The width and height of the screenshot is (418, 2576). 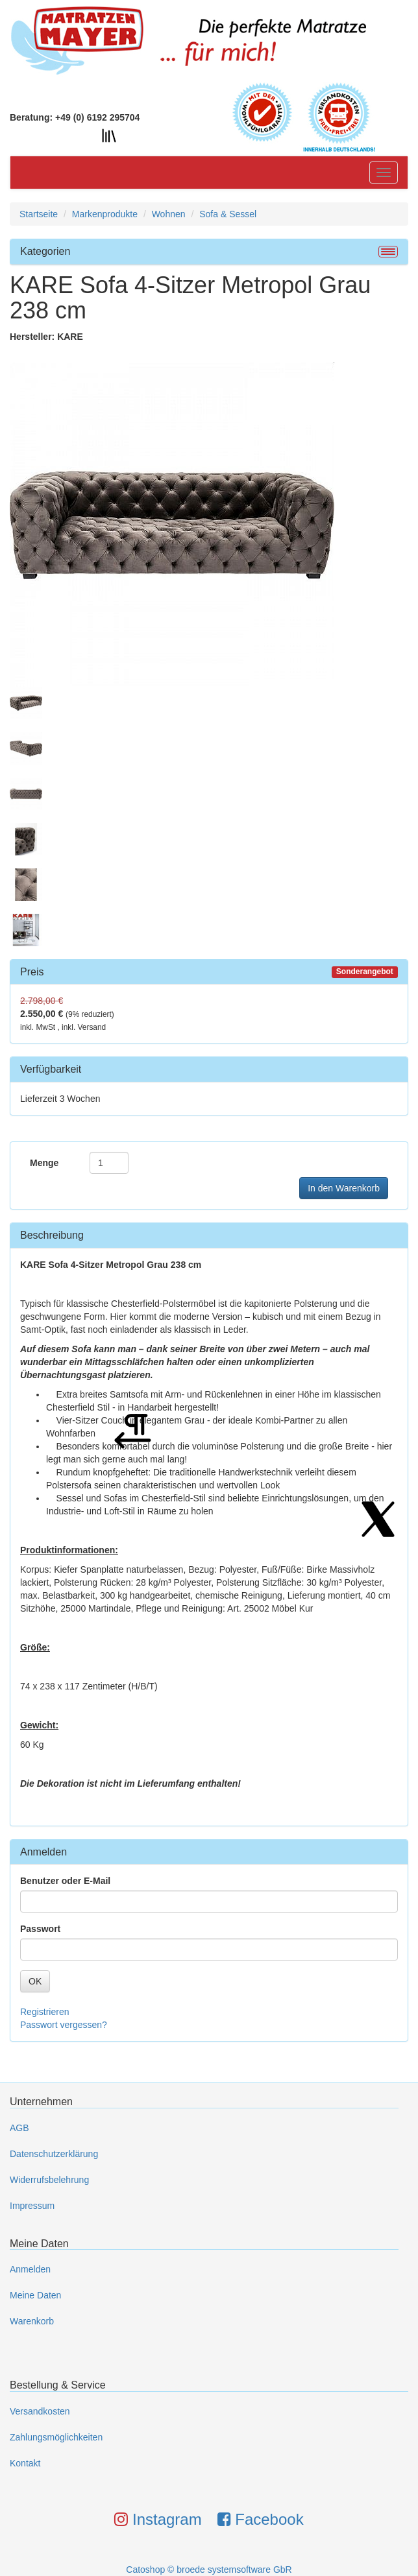 What do you see at coordinates (132, 1430) in the screenshot?
I see `align text to the left` at bounding box center [132, 1430].